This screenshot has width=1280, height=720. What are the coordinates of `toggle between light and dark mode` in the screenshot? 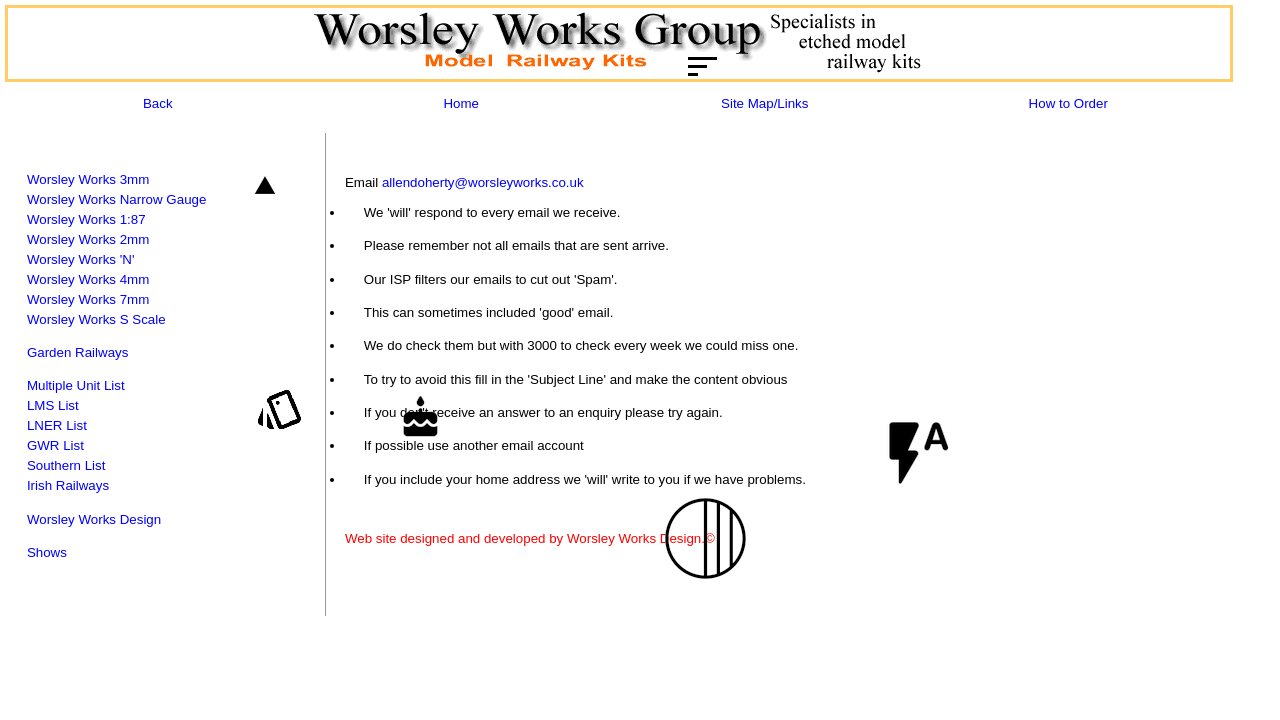 It's located at (705, 538).